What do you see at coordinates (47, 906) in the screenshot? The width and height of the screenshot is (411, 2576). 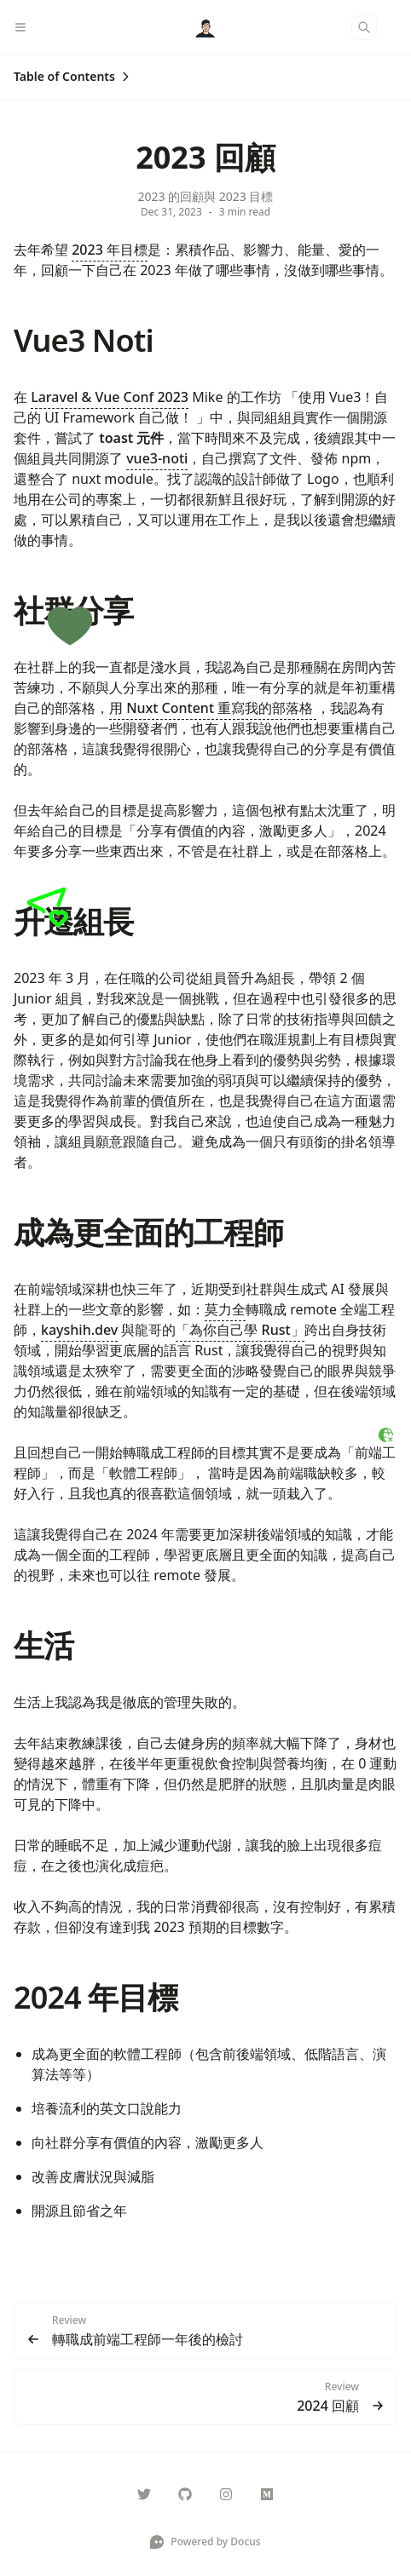 I see `save location to favorites` at bounding box center [47, 906].